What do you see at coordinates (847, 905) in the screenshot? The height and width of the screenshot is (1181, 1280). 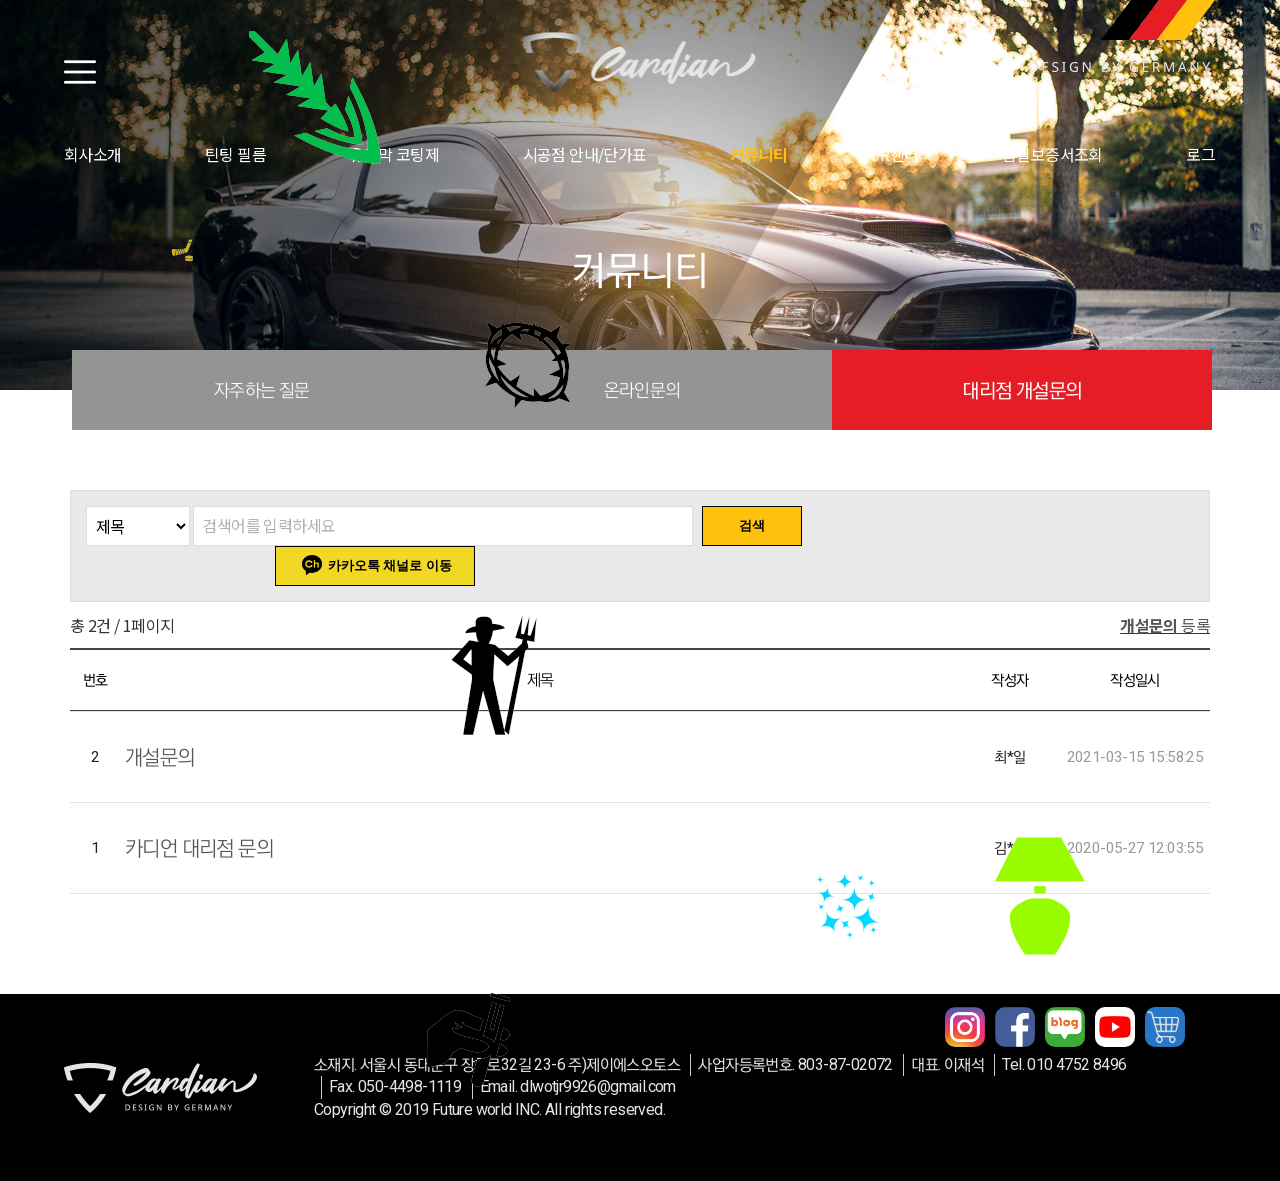 I see `indicates magic or special ability activation` at bounding box center [847, 905].